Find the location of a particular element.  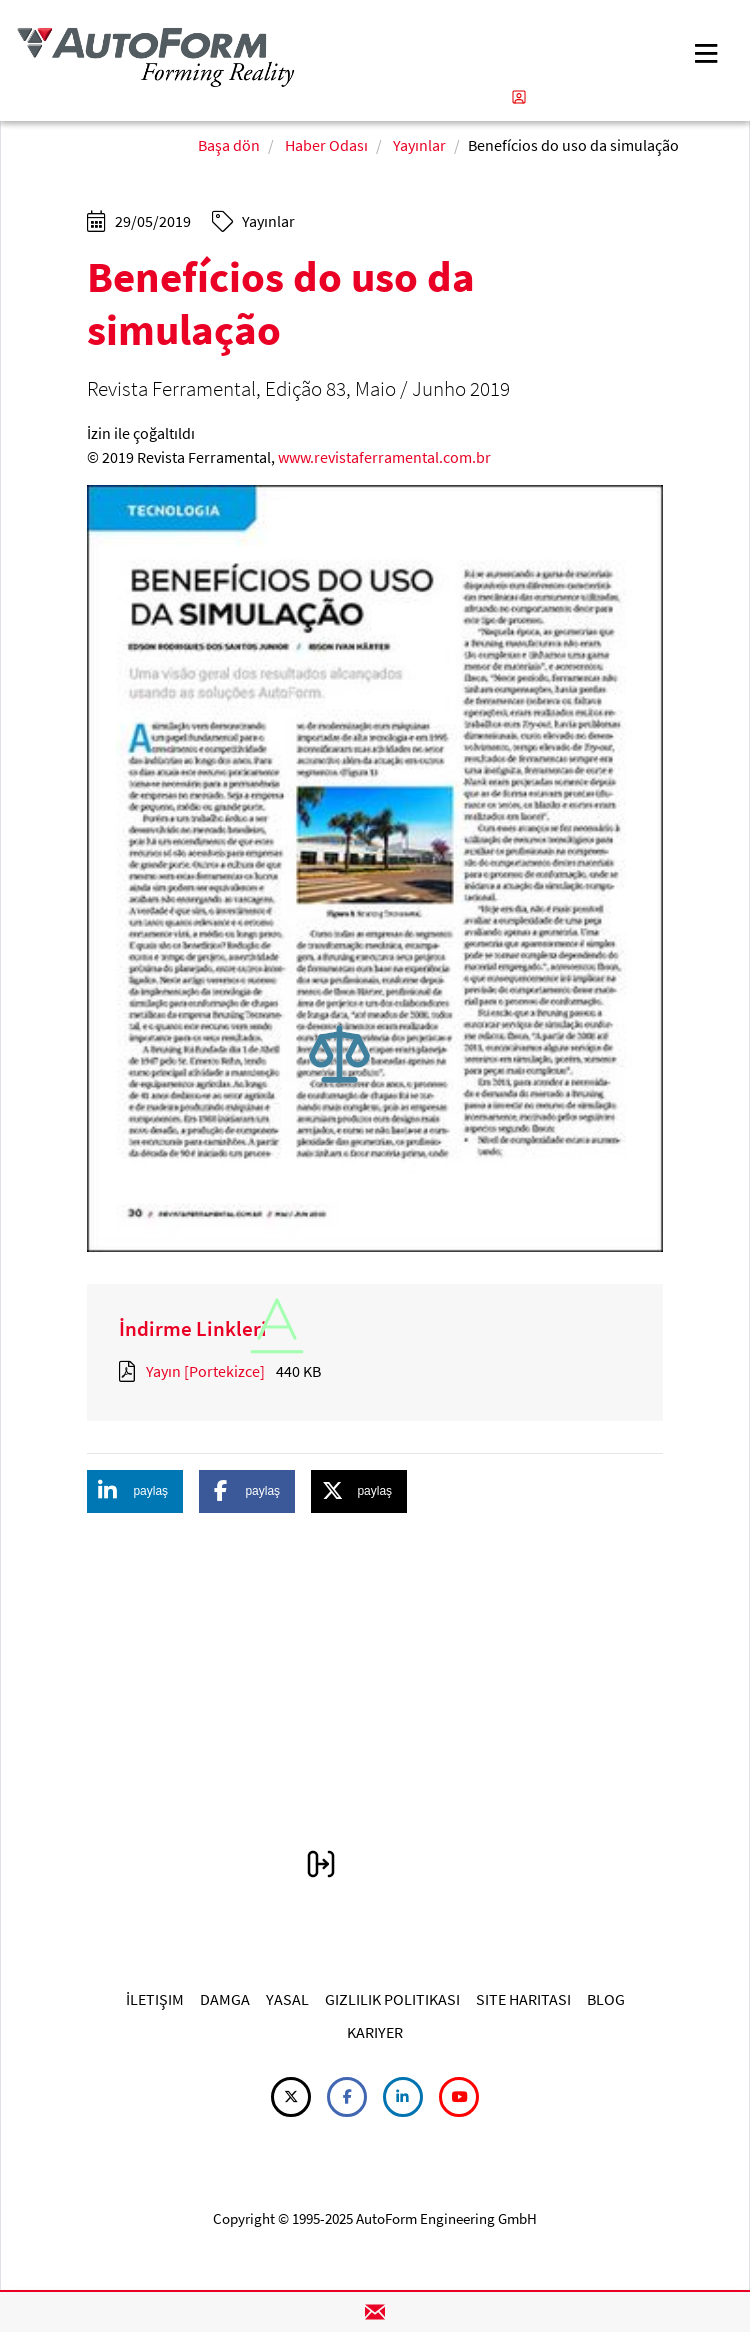

view user profile is located at coordinates (519, 97).